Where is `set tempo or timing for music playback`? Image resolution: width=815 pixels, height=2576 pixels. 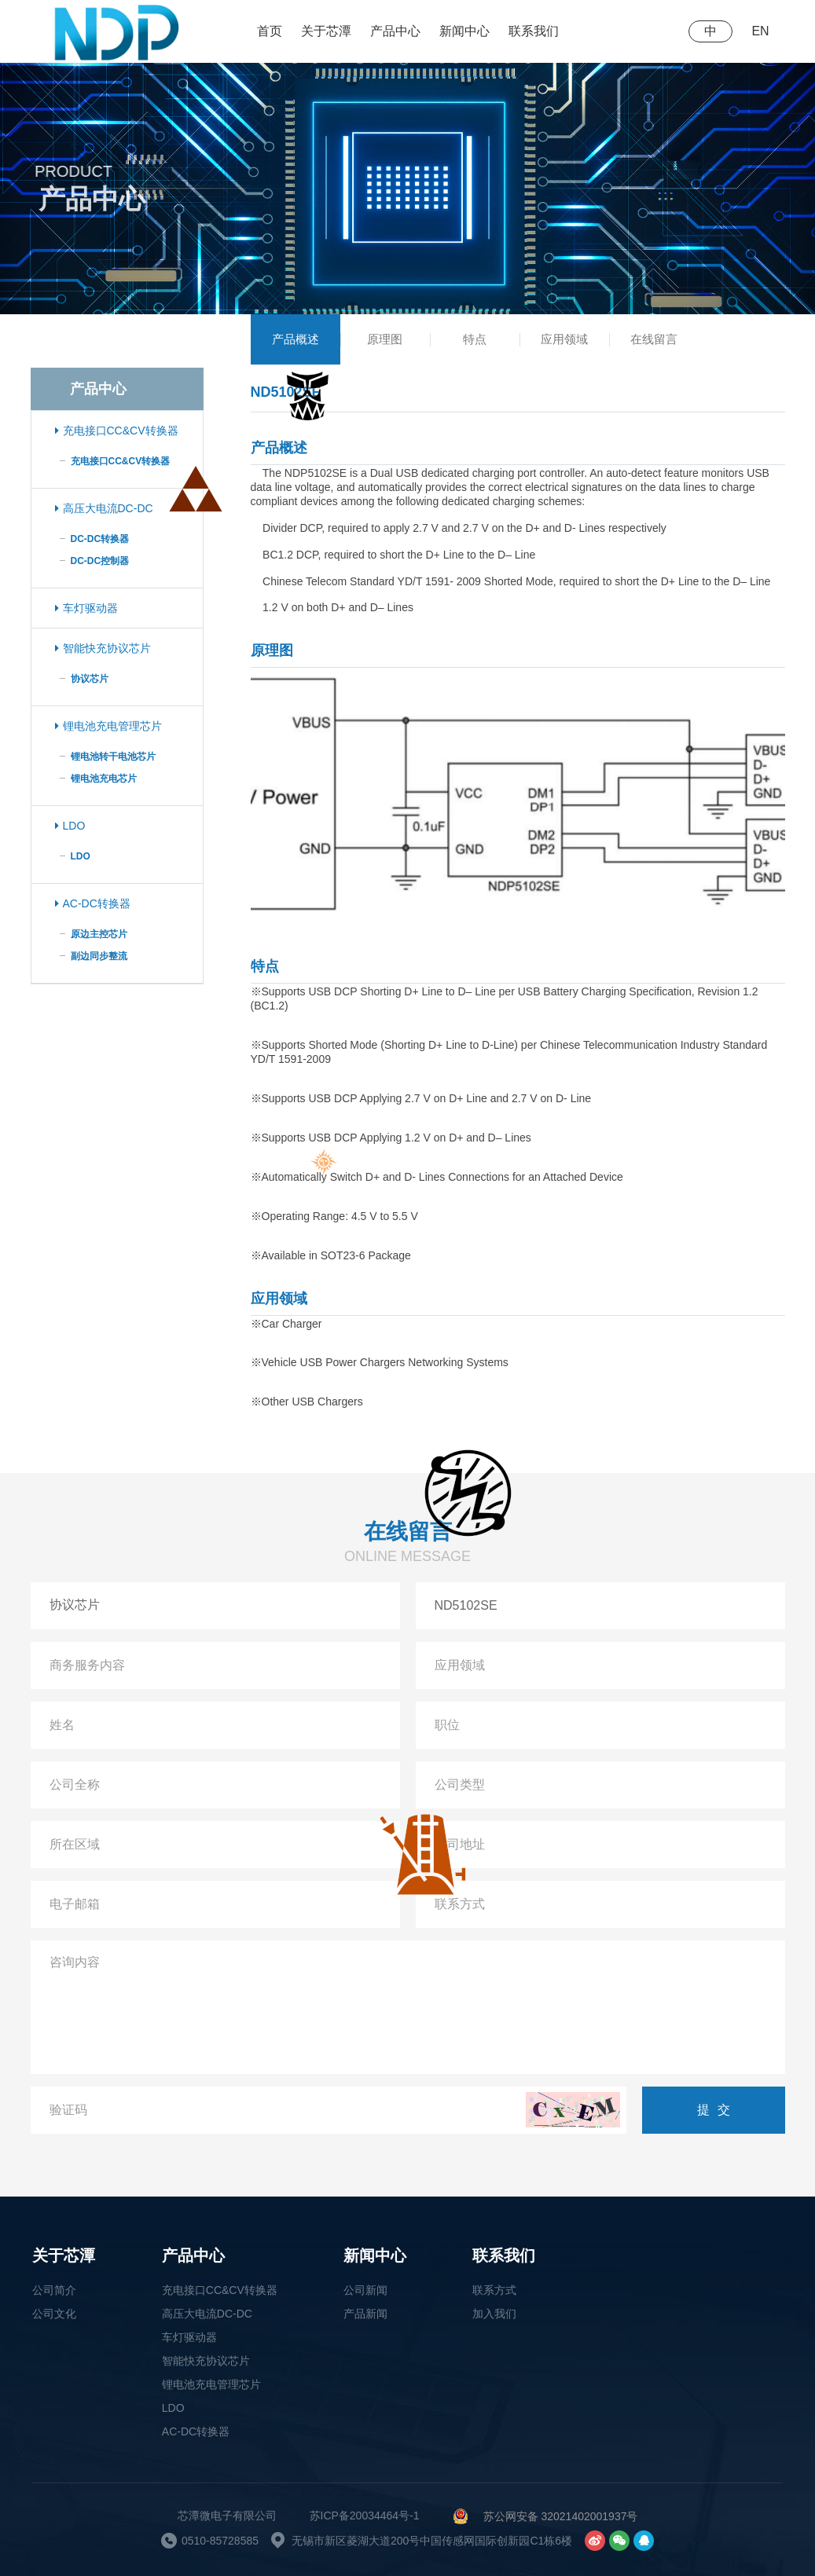
set tempo or timing for music playback is located at coordinates (425, 1849).